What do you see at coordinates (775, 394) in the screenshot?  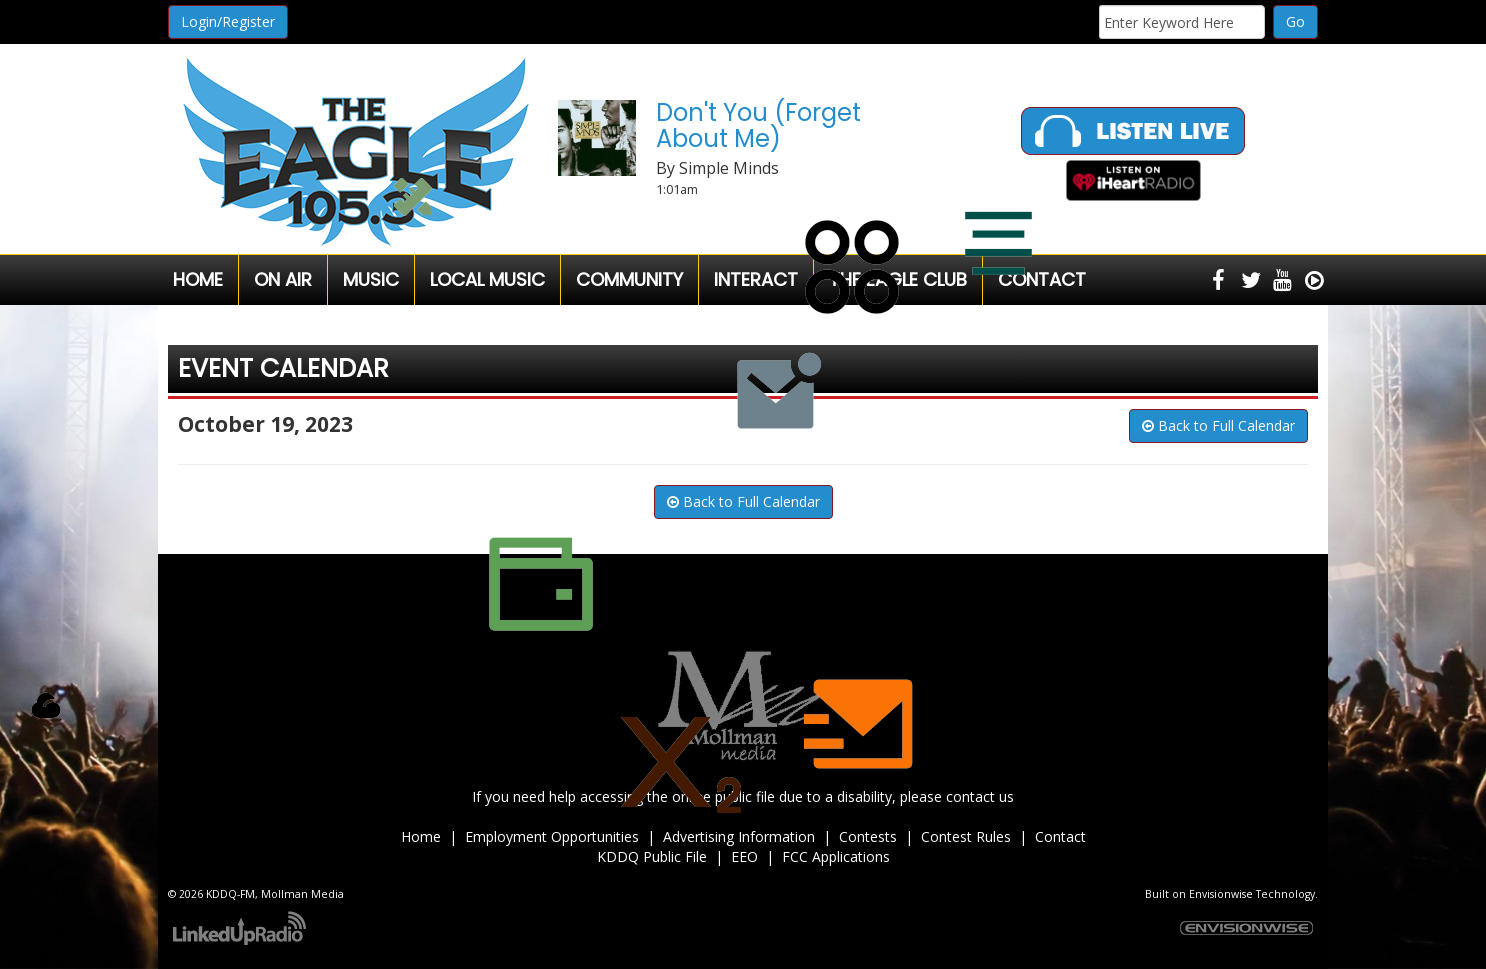 I see `indicates unread mail or messages` at bounding box center [775, 394].